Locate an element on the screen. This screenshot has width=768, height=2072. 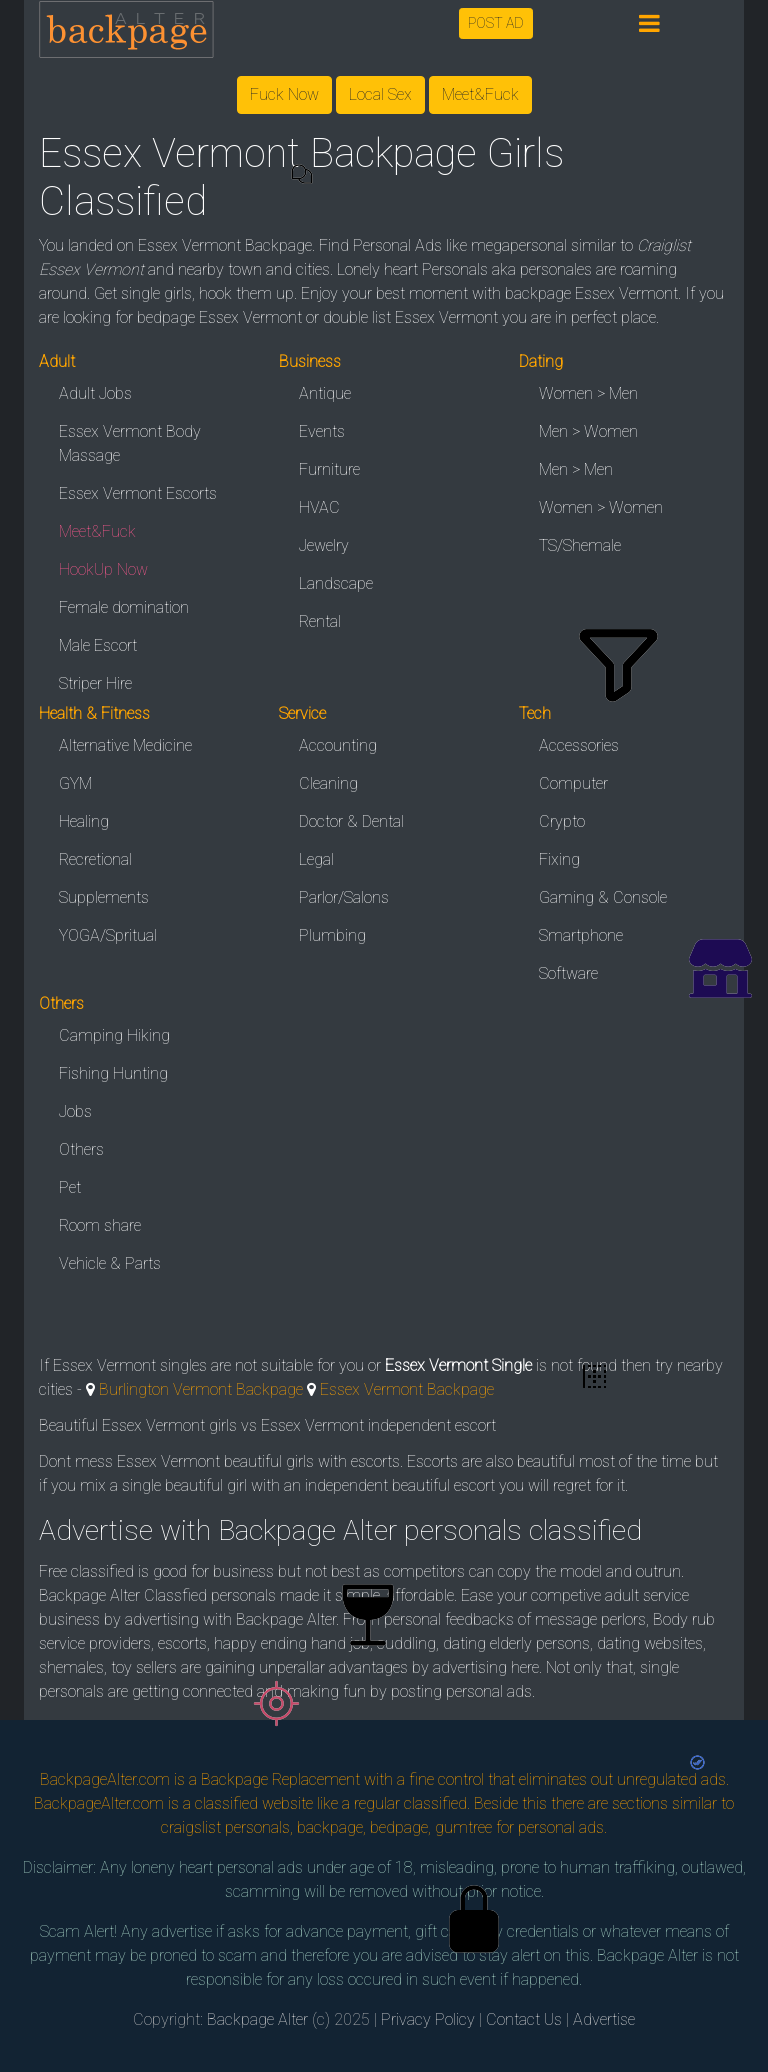
apply border to left edge of cell or element is located at coordinates (594, 1376).